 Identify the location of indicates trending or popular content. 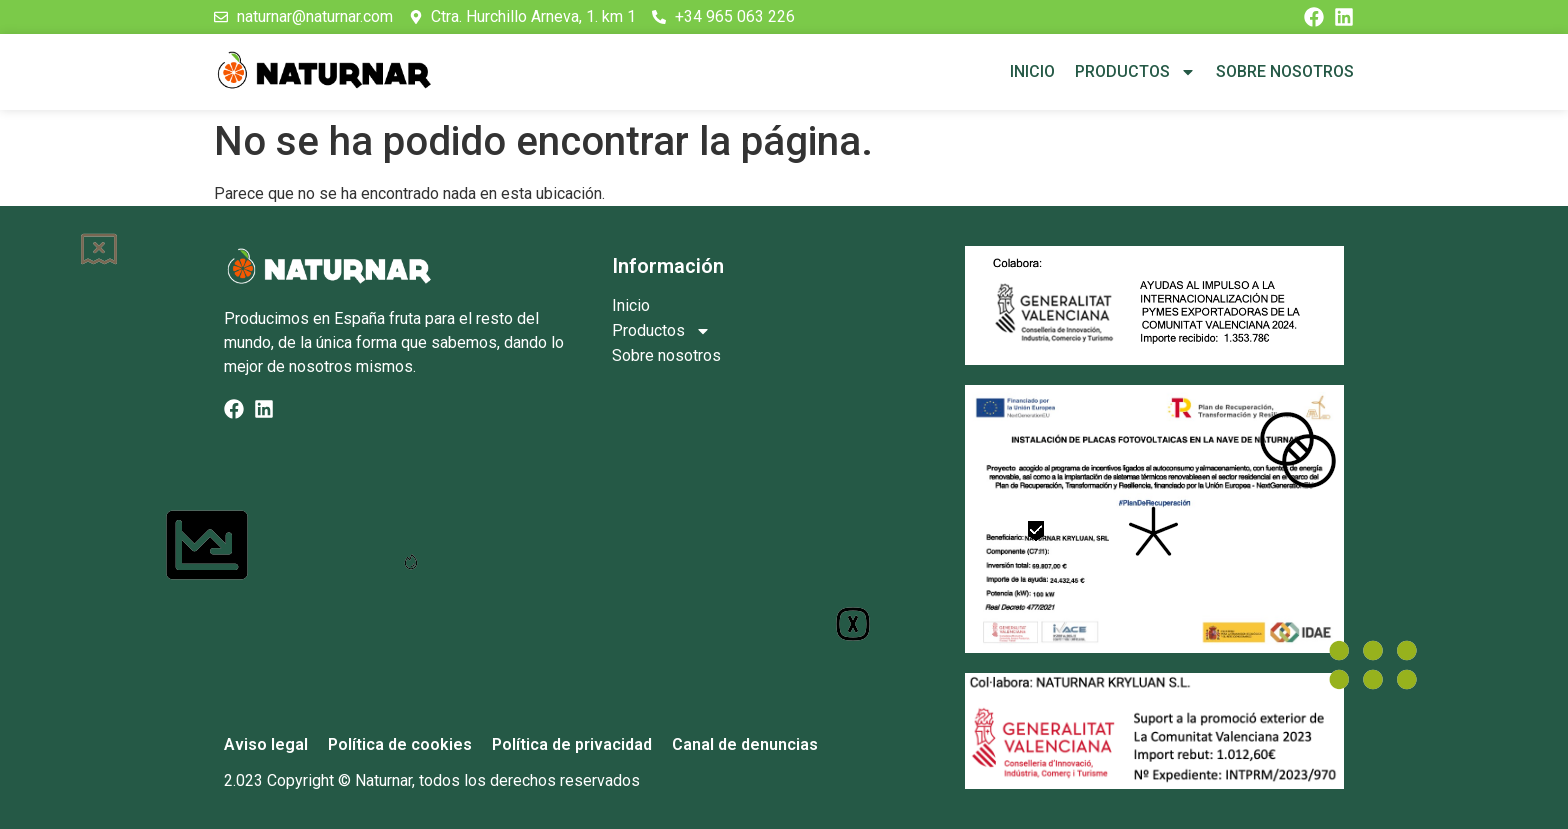
(411, 562).